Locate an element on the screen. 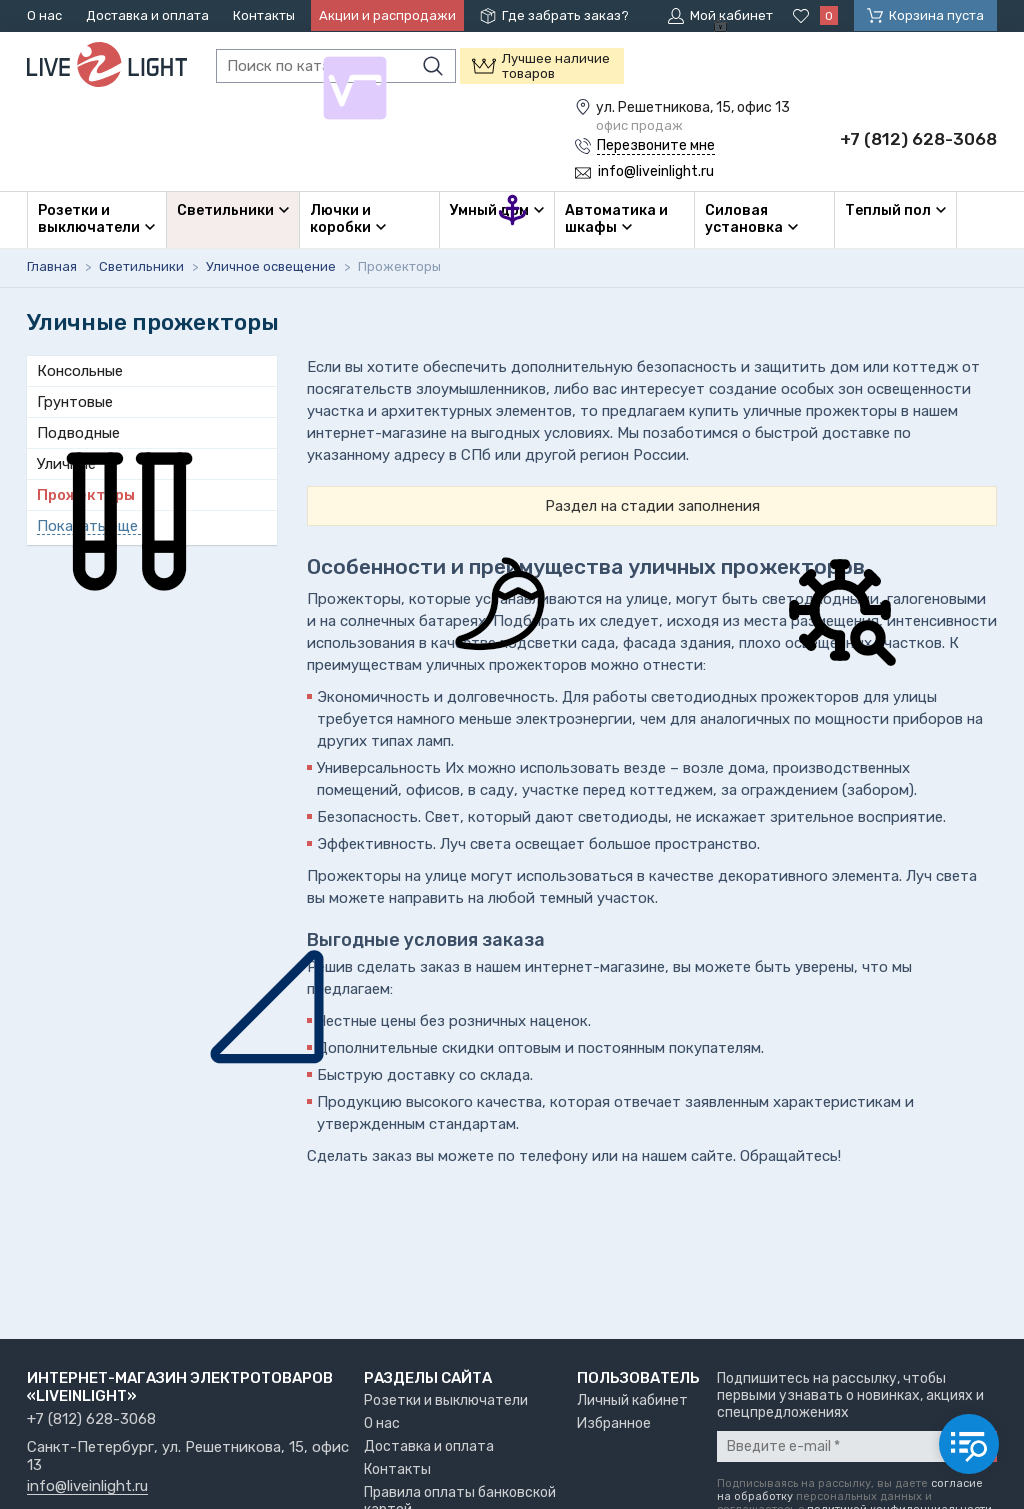 The image size is (1024, 1509). access lab results or diagnostics is located at coordinates (129, 521).